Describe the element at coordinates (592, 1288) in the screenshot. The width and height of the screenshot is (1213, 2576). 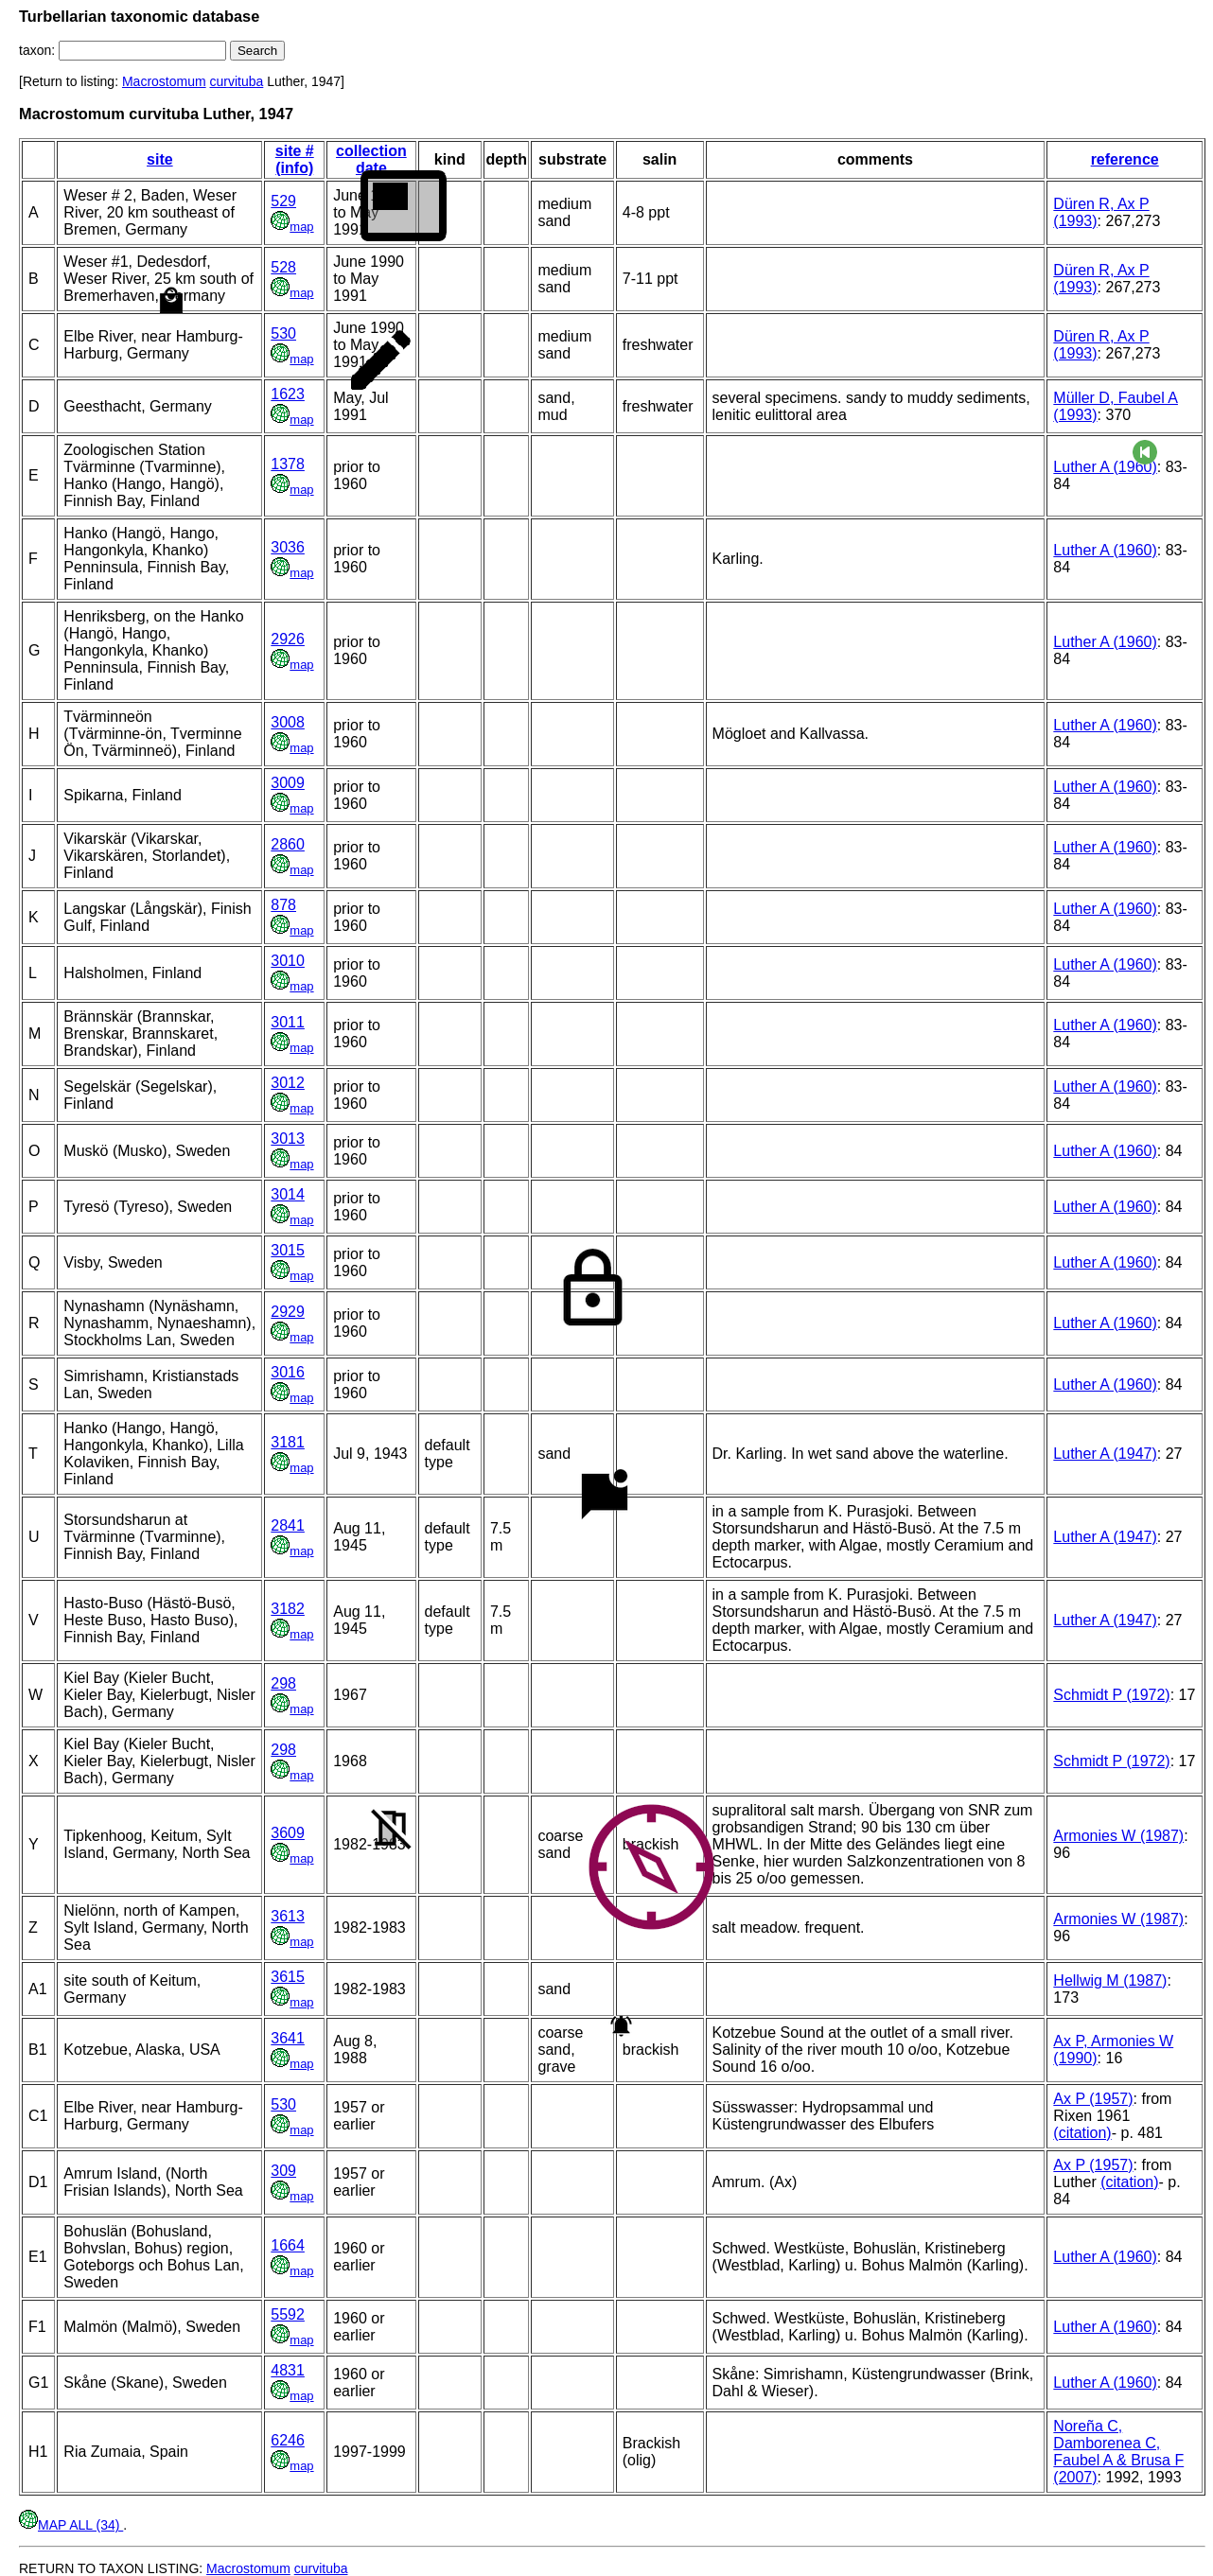
I see `lock or secure this item` at that location.